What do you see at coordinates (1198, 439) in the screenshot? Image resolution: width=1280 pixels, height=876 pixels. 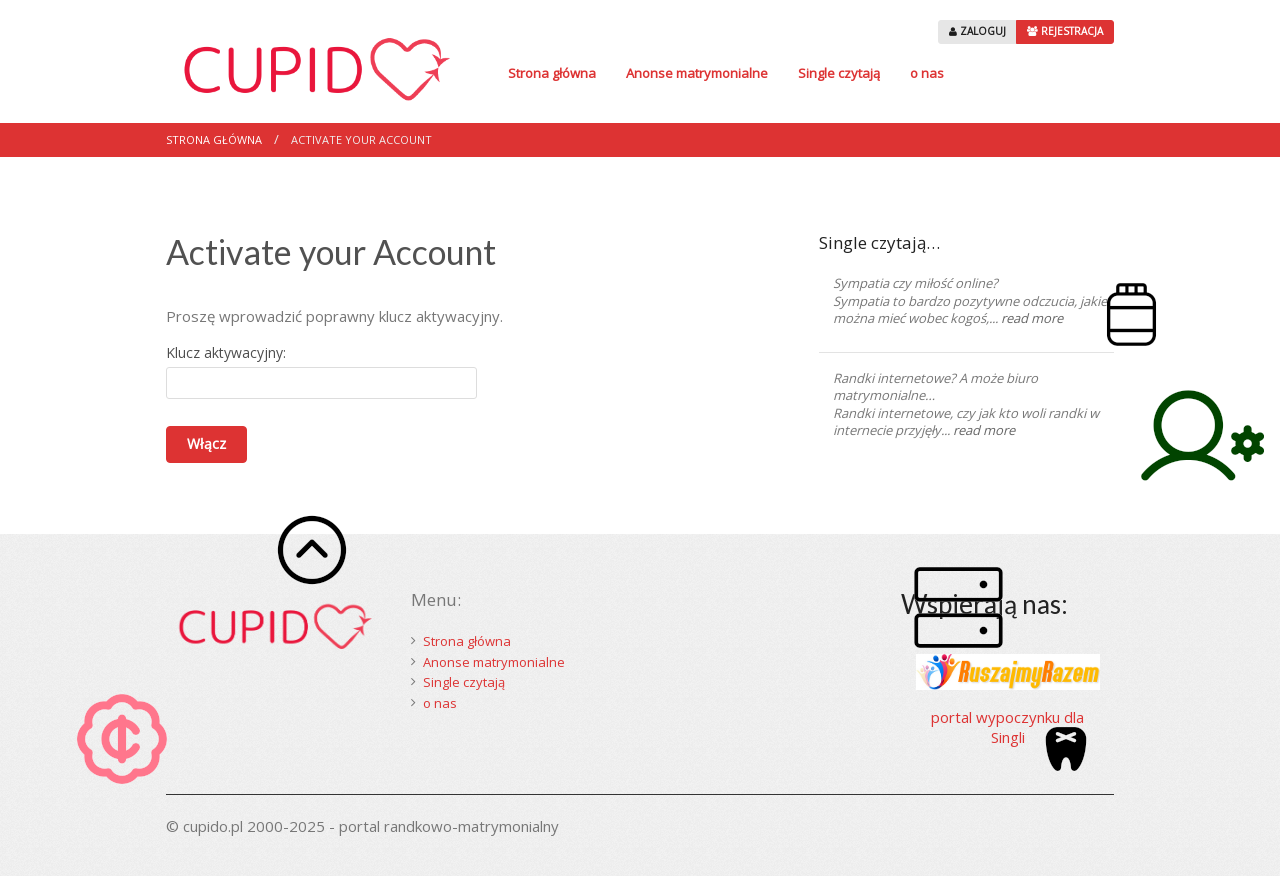 I see `access user settings` at bounding box center [1198, 439].